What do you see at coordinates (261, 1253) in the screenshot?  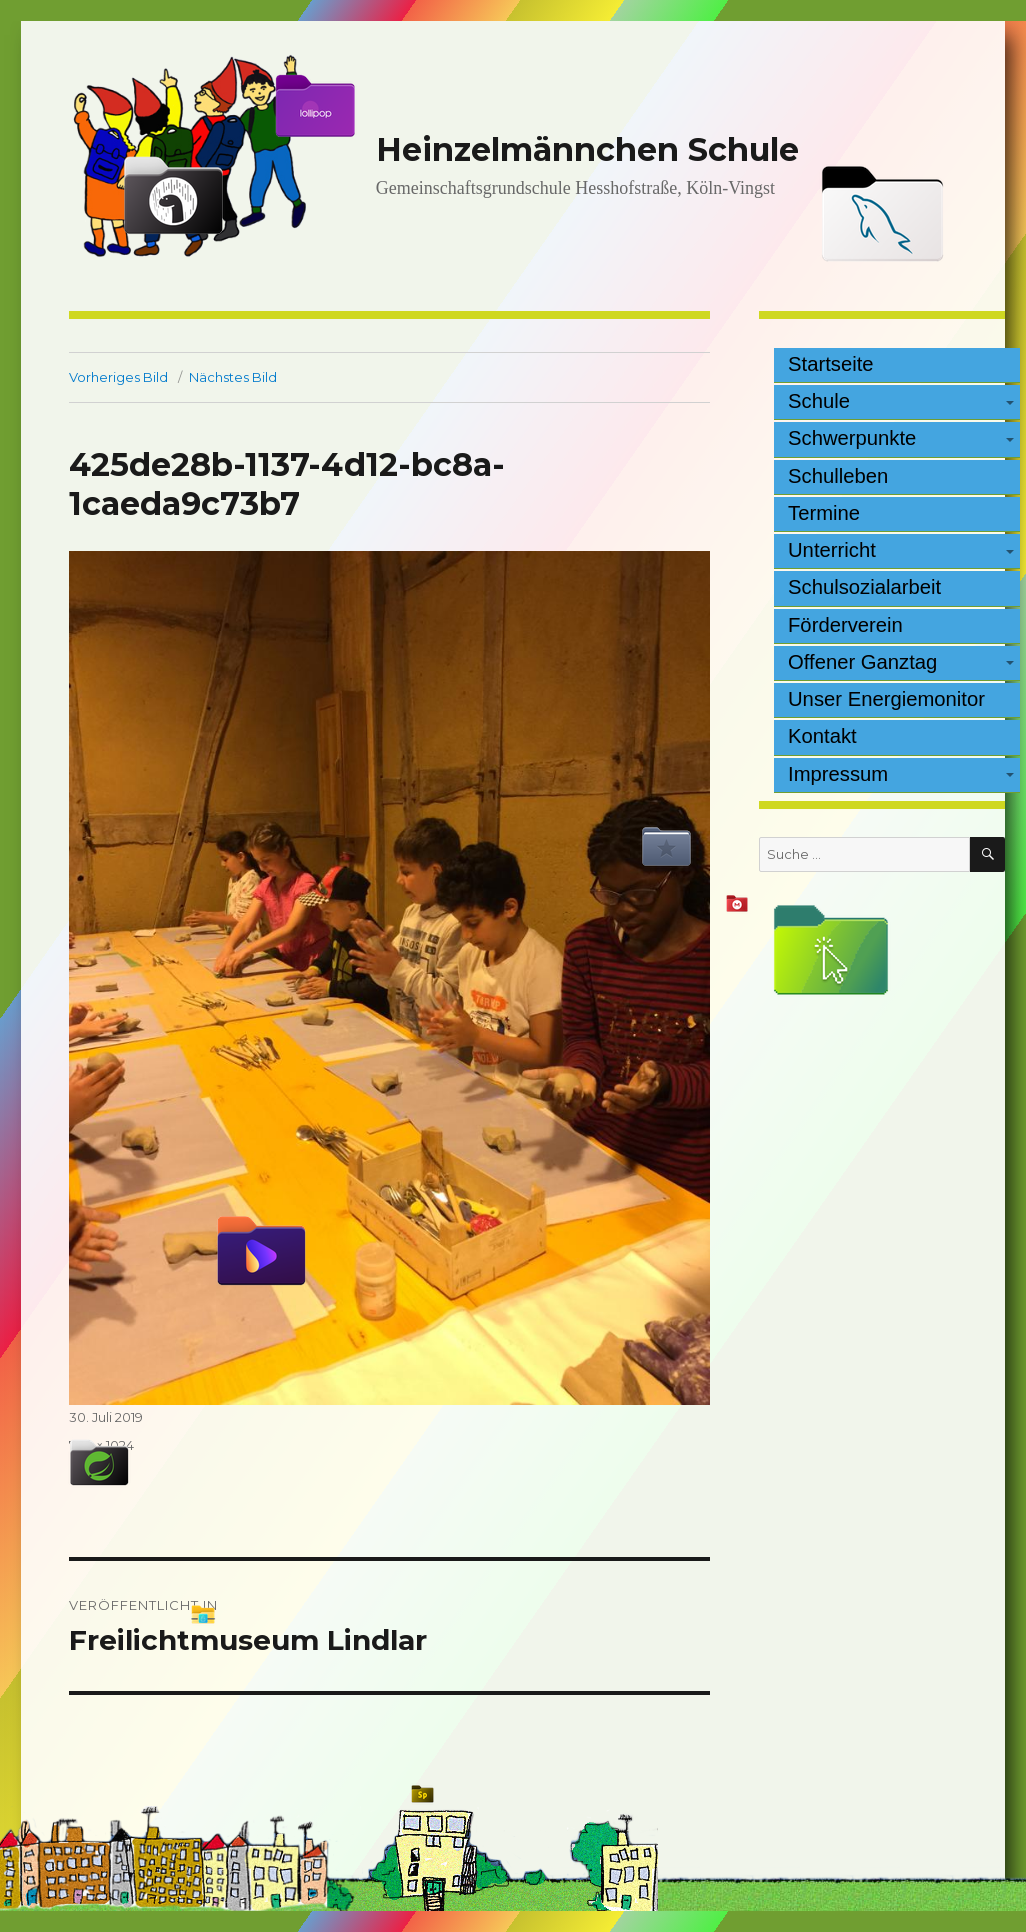 I see `open wondershare uniconverter project folder` at bounding box center [261, 1253].